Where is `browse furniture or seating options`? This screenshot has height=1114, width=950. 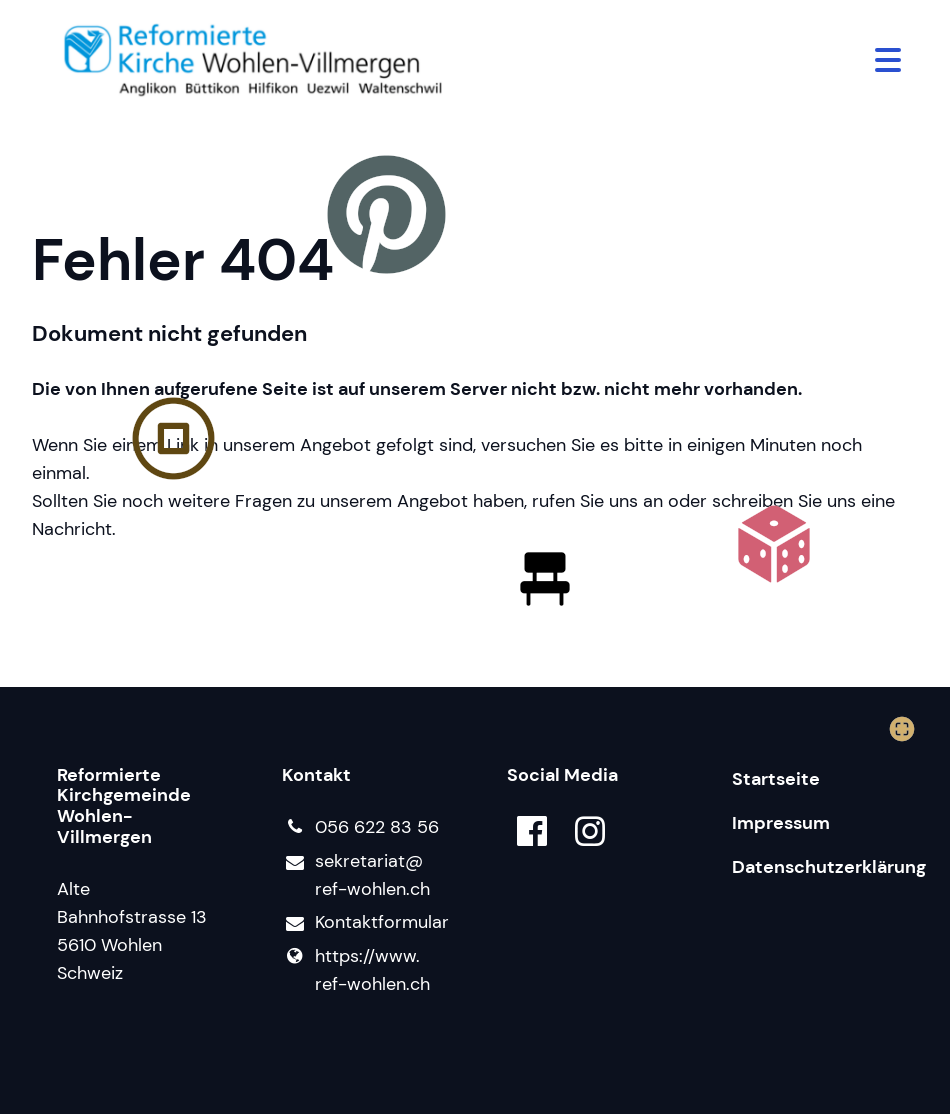 browse furniture or seating options is located at coordinates (545, 579).